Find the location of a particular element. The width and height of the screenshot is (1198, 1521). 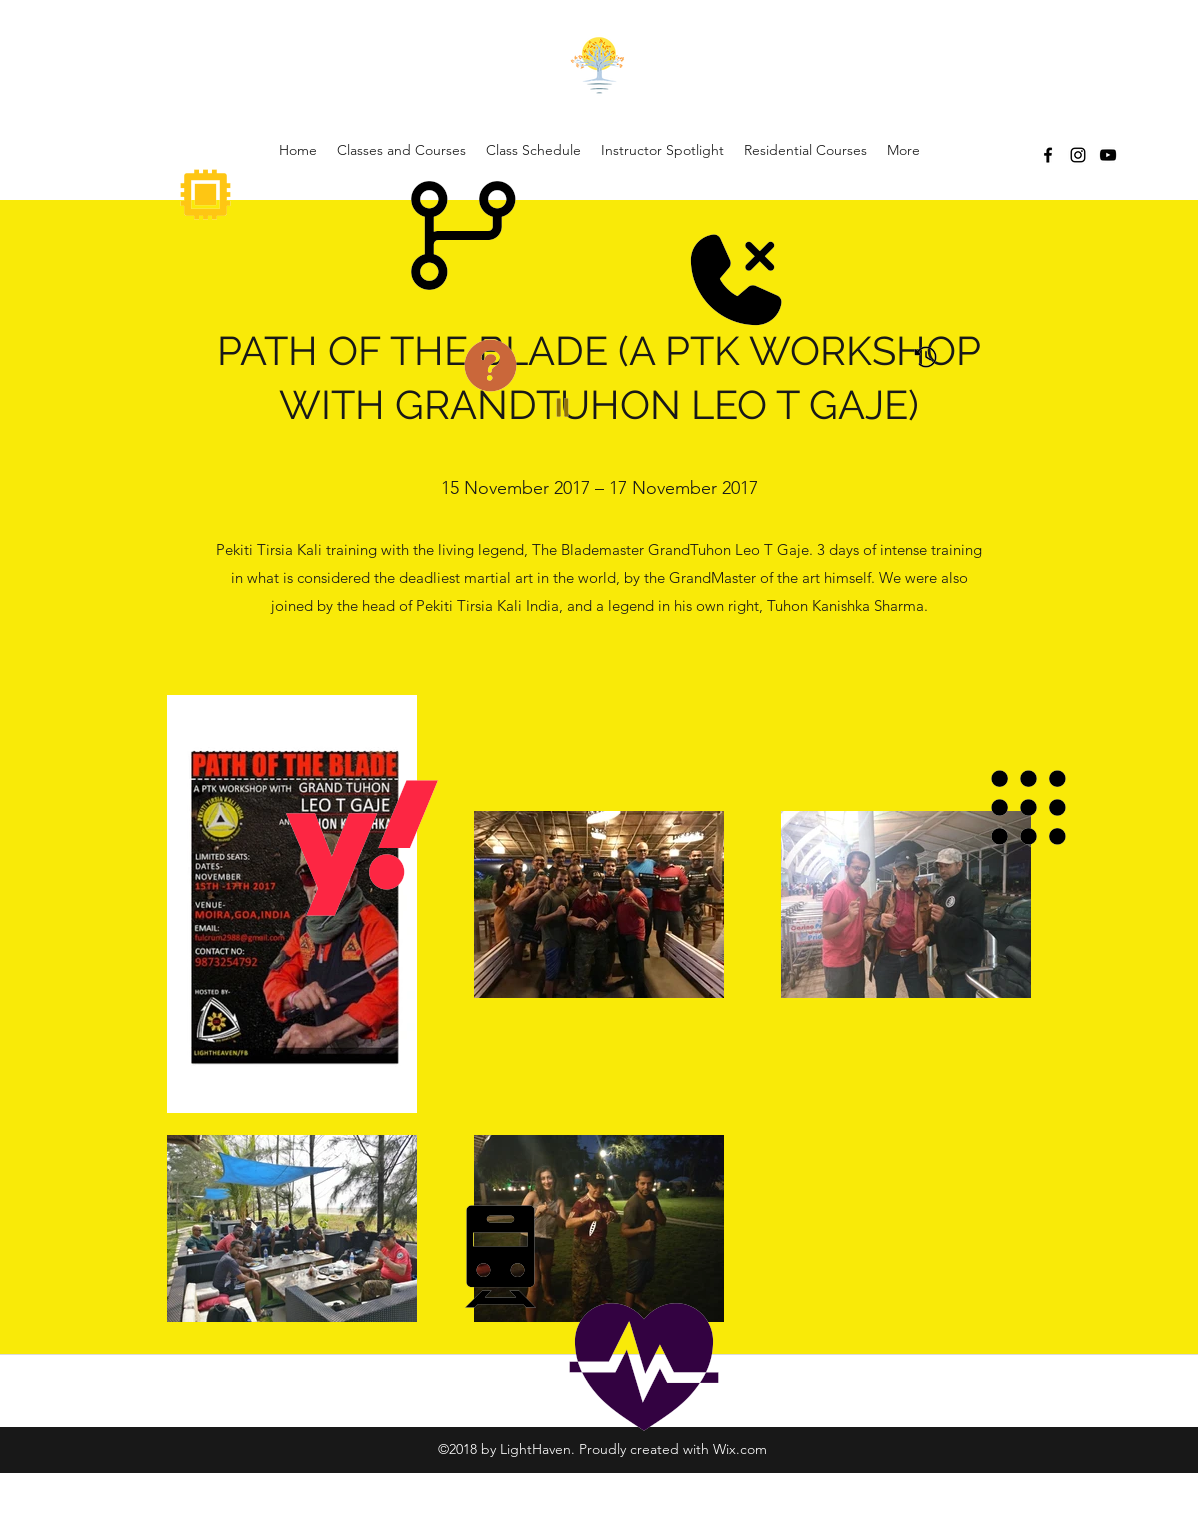

access help or support information is located at coordinates (490, 365).